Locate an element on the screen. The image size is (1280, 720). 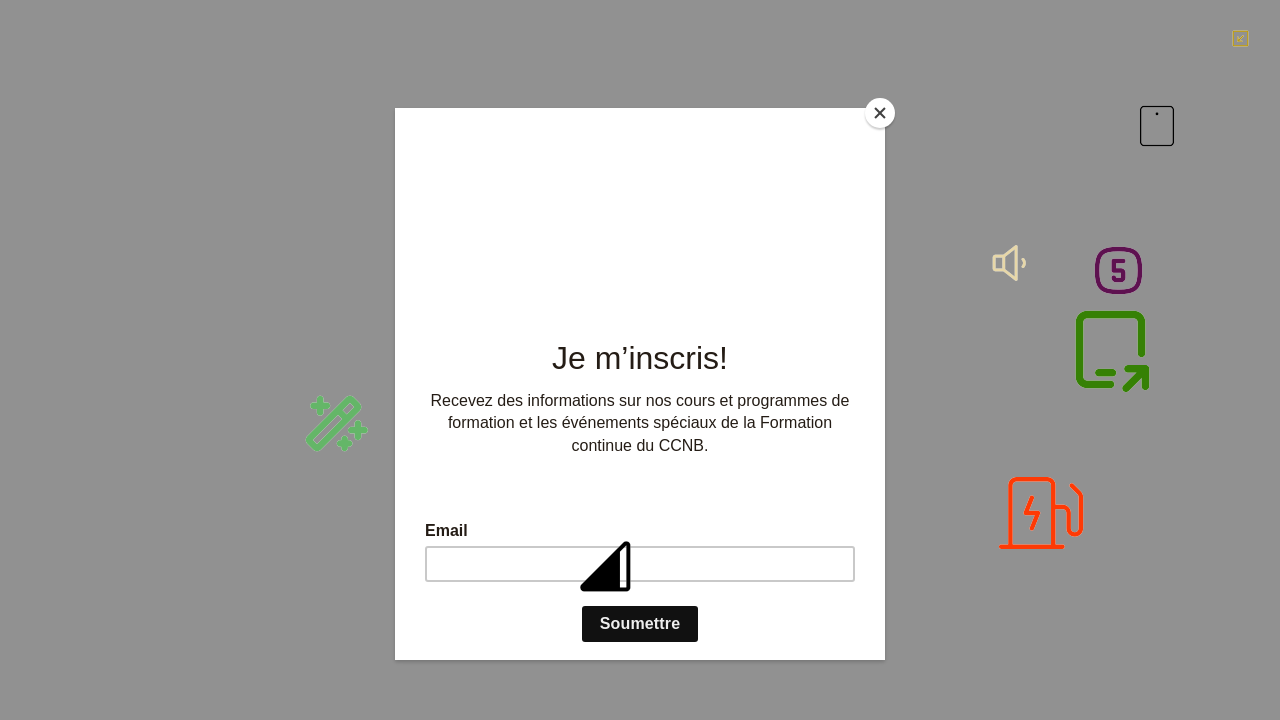
find nearby electric vehicle charging stations is located at coordinates (1038, 513).